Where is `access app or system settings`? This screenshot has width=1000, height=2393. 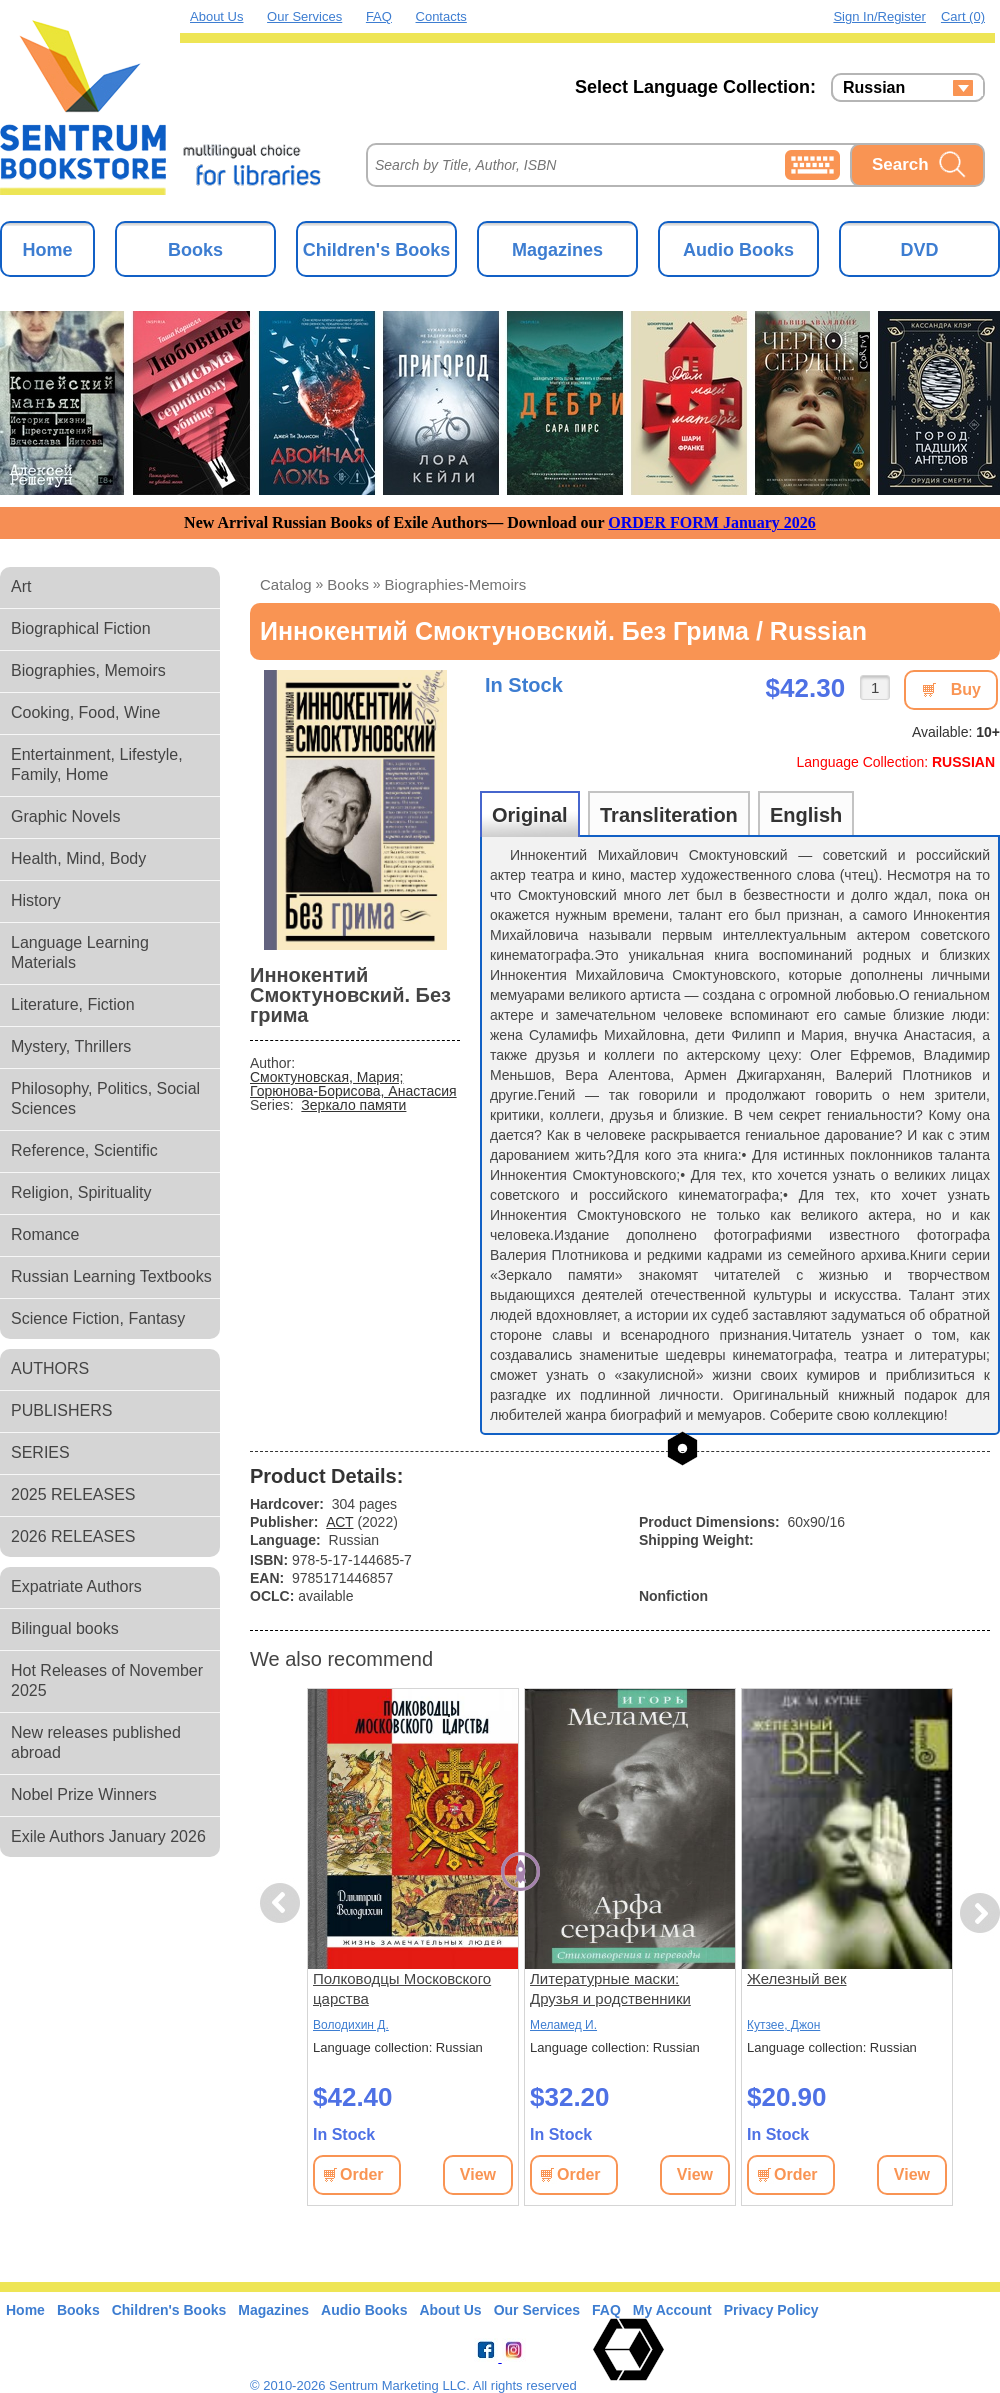
access app or system settings is located at coordinates (682, 1448).